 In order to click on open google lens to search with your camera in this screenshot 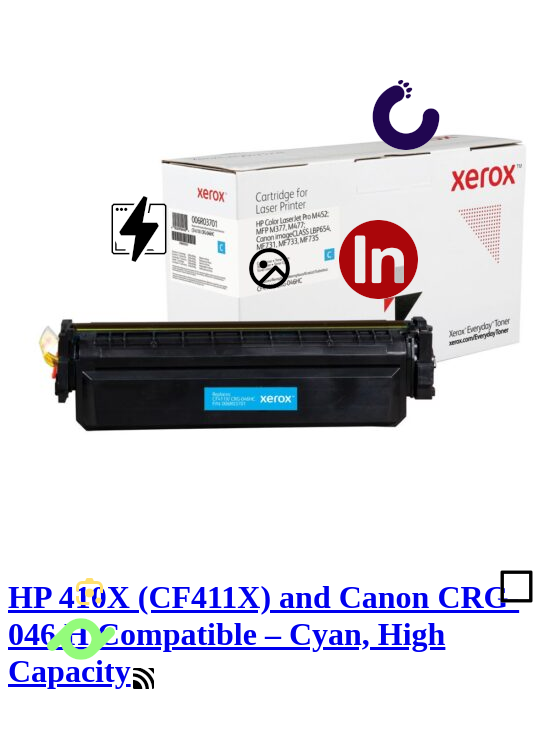, I will do `click(89, 591)`.